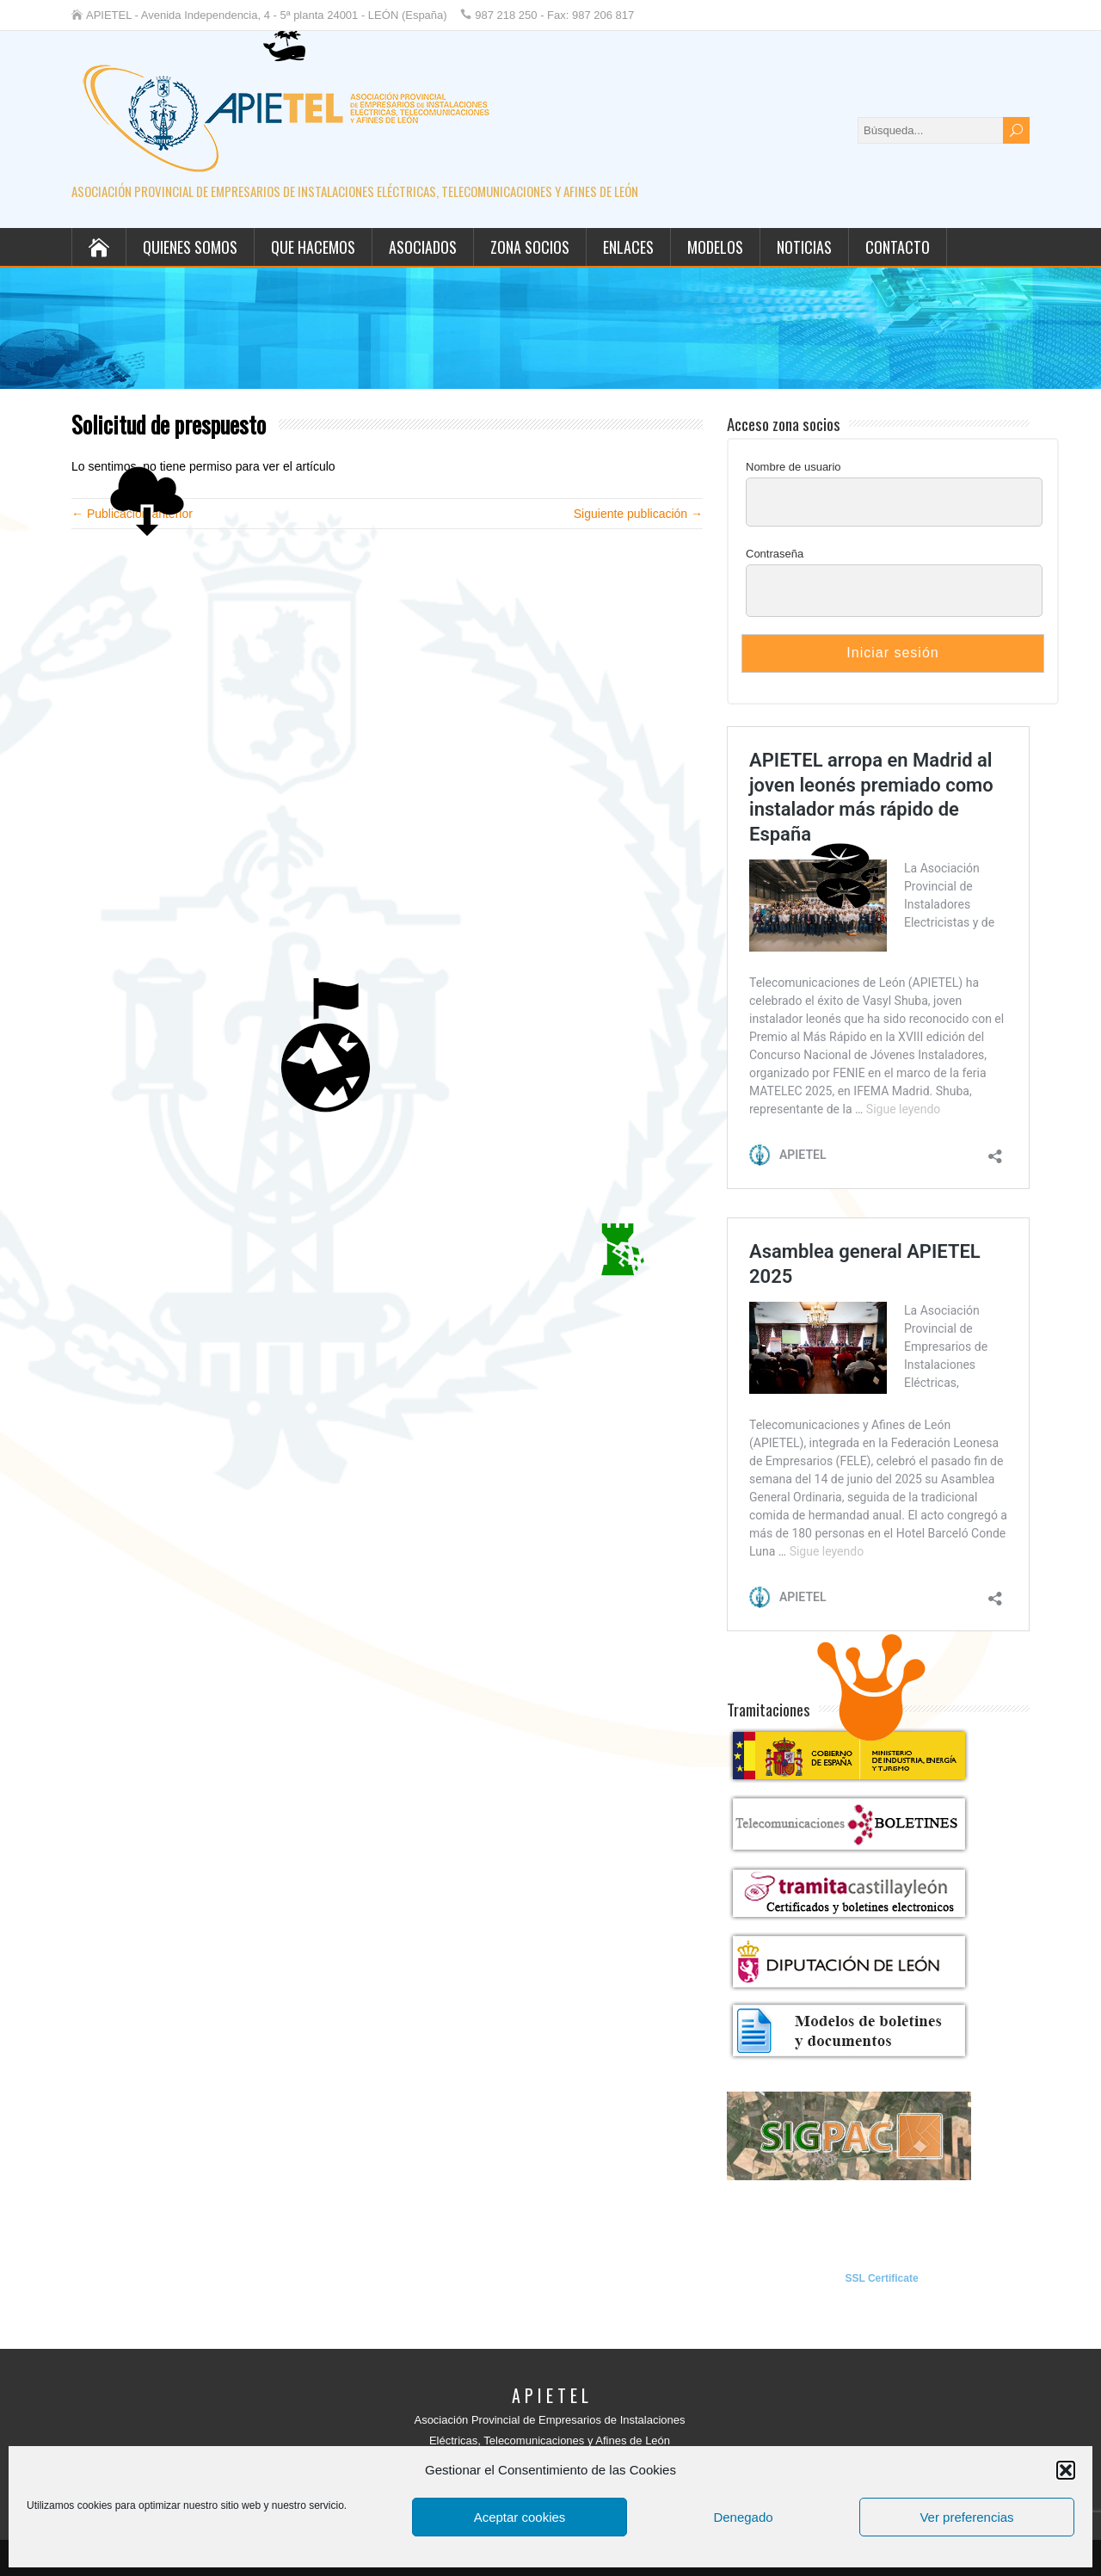 This screenshot has height=2576, width=1101. Describe the element at coordinates (284, 46) in the screenshot. I see `ocean wildlife or marine life category` at that location.